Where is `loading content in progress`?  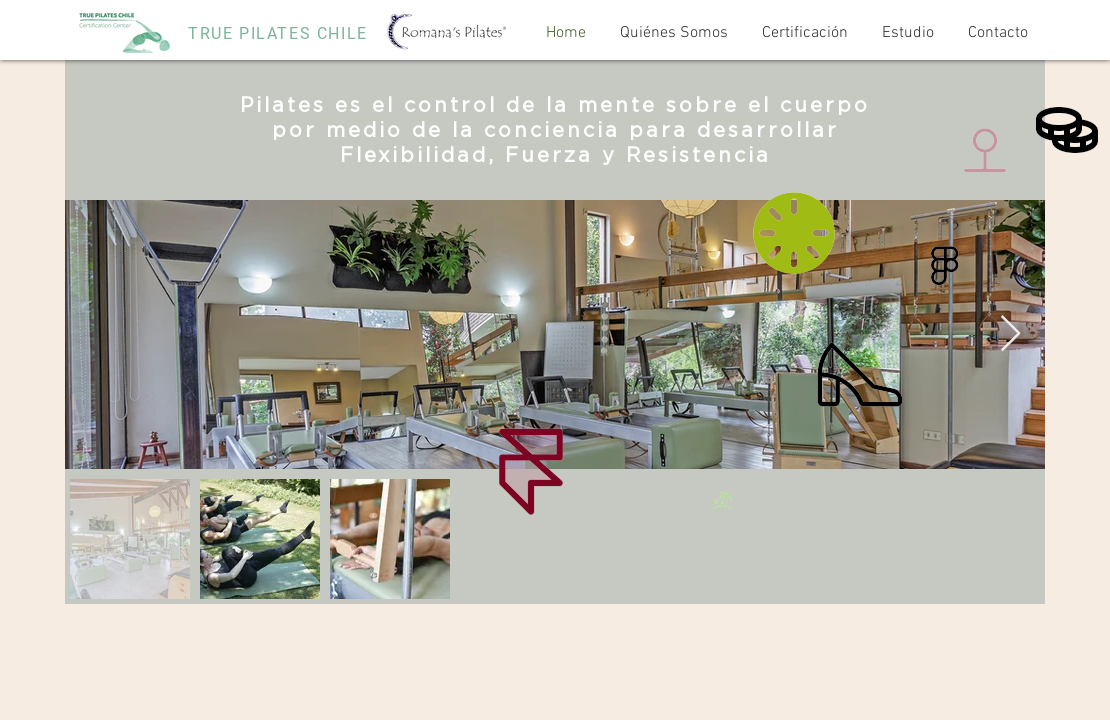 loading content in progress is located at coordinates (794, 233).